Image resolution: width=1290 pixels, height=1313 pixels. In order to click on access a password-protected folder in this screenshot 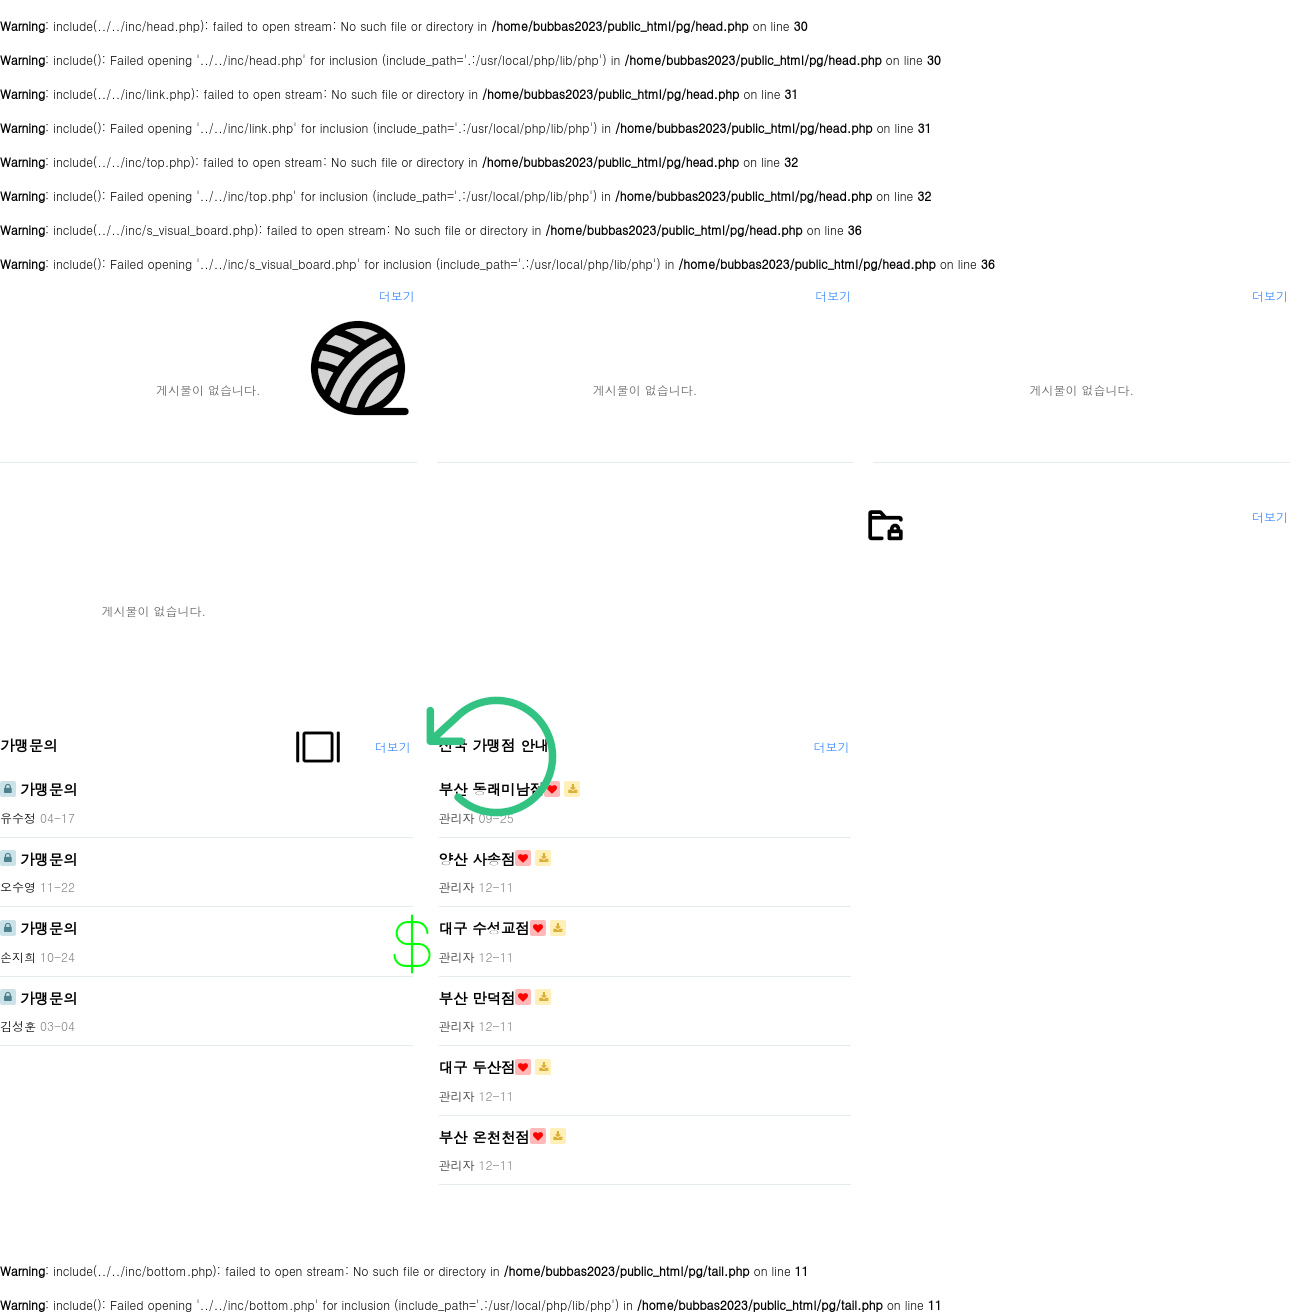, I will do `click(885, 525)`.